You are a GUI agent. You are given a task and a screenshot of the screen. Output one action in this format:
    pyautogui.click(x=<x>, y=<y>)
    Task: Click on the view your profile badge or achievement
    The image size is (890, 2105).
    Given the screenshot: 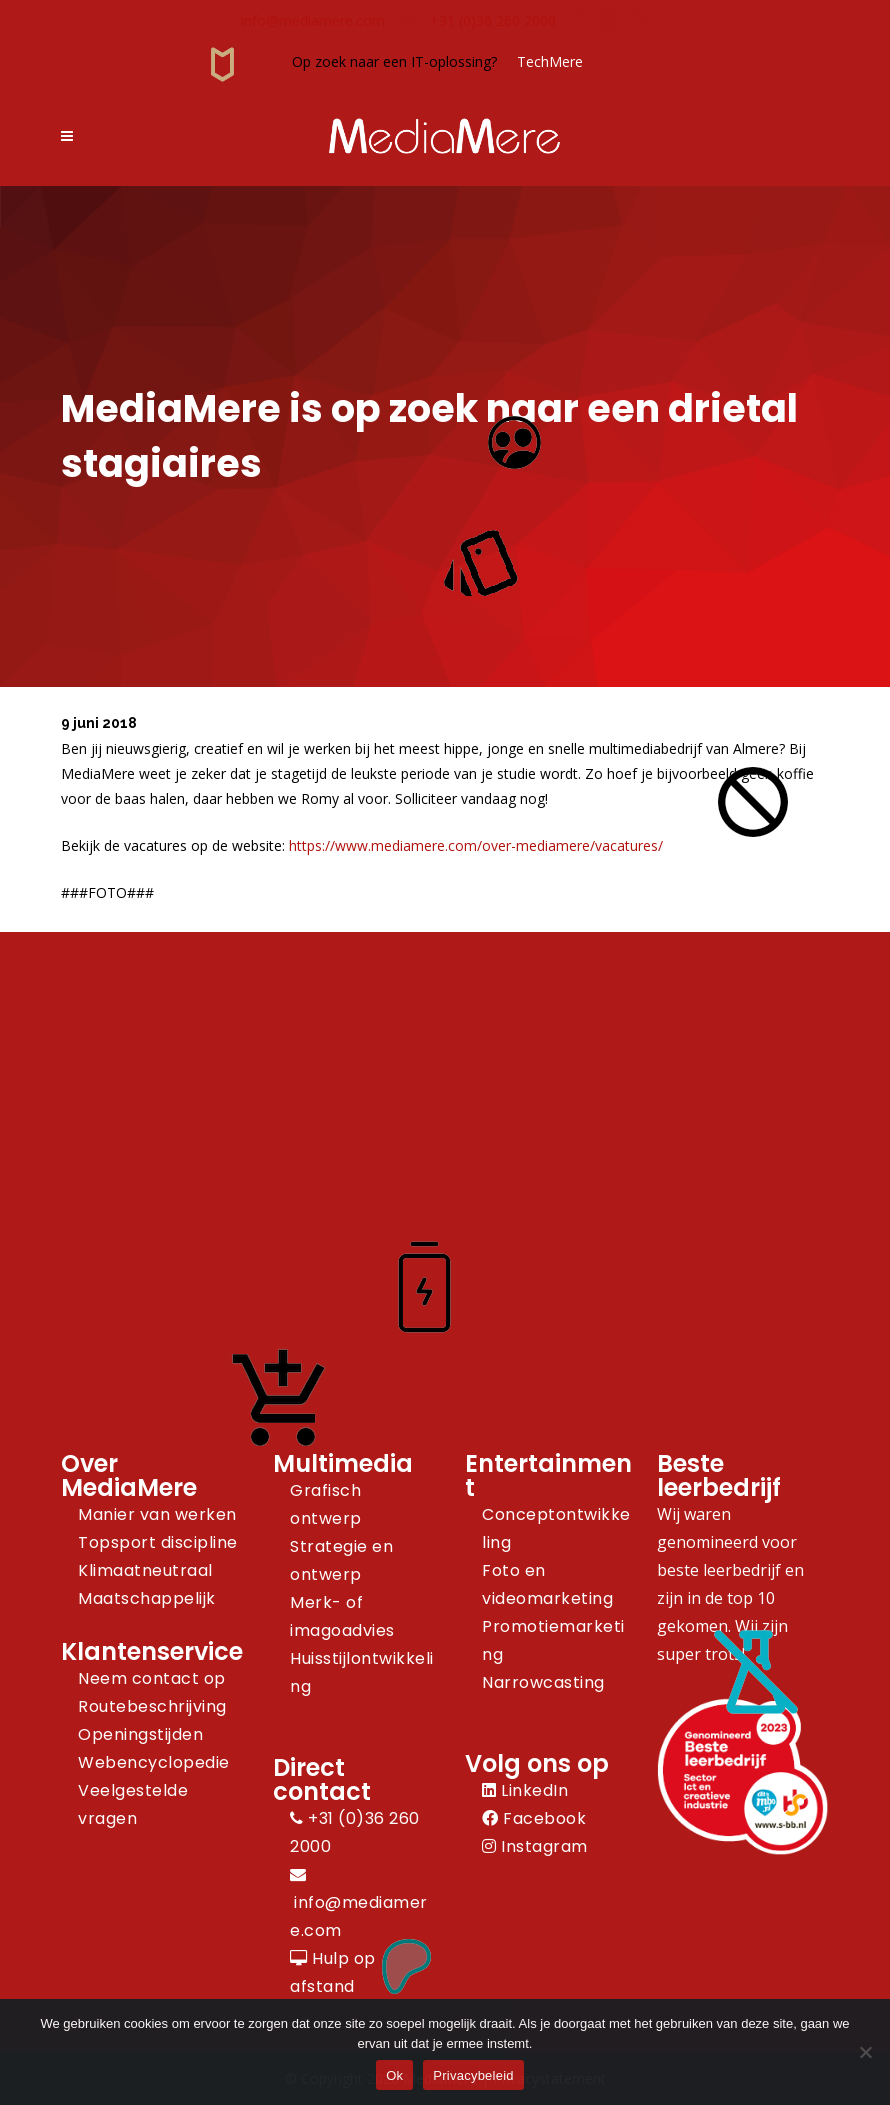 What is the action you would take?
    pyautogui.click(x=222, y=64)
    